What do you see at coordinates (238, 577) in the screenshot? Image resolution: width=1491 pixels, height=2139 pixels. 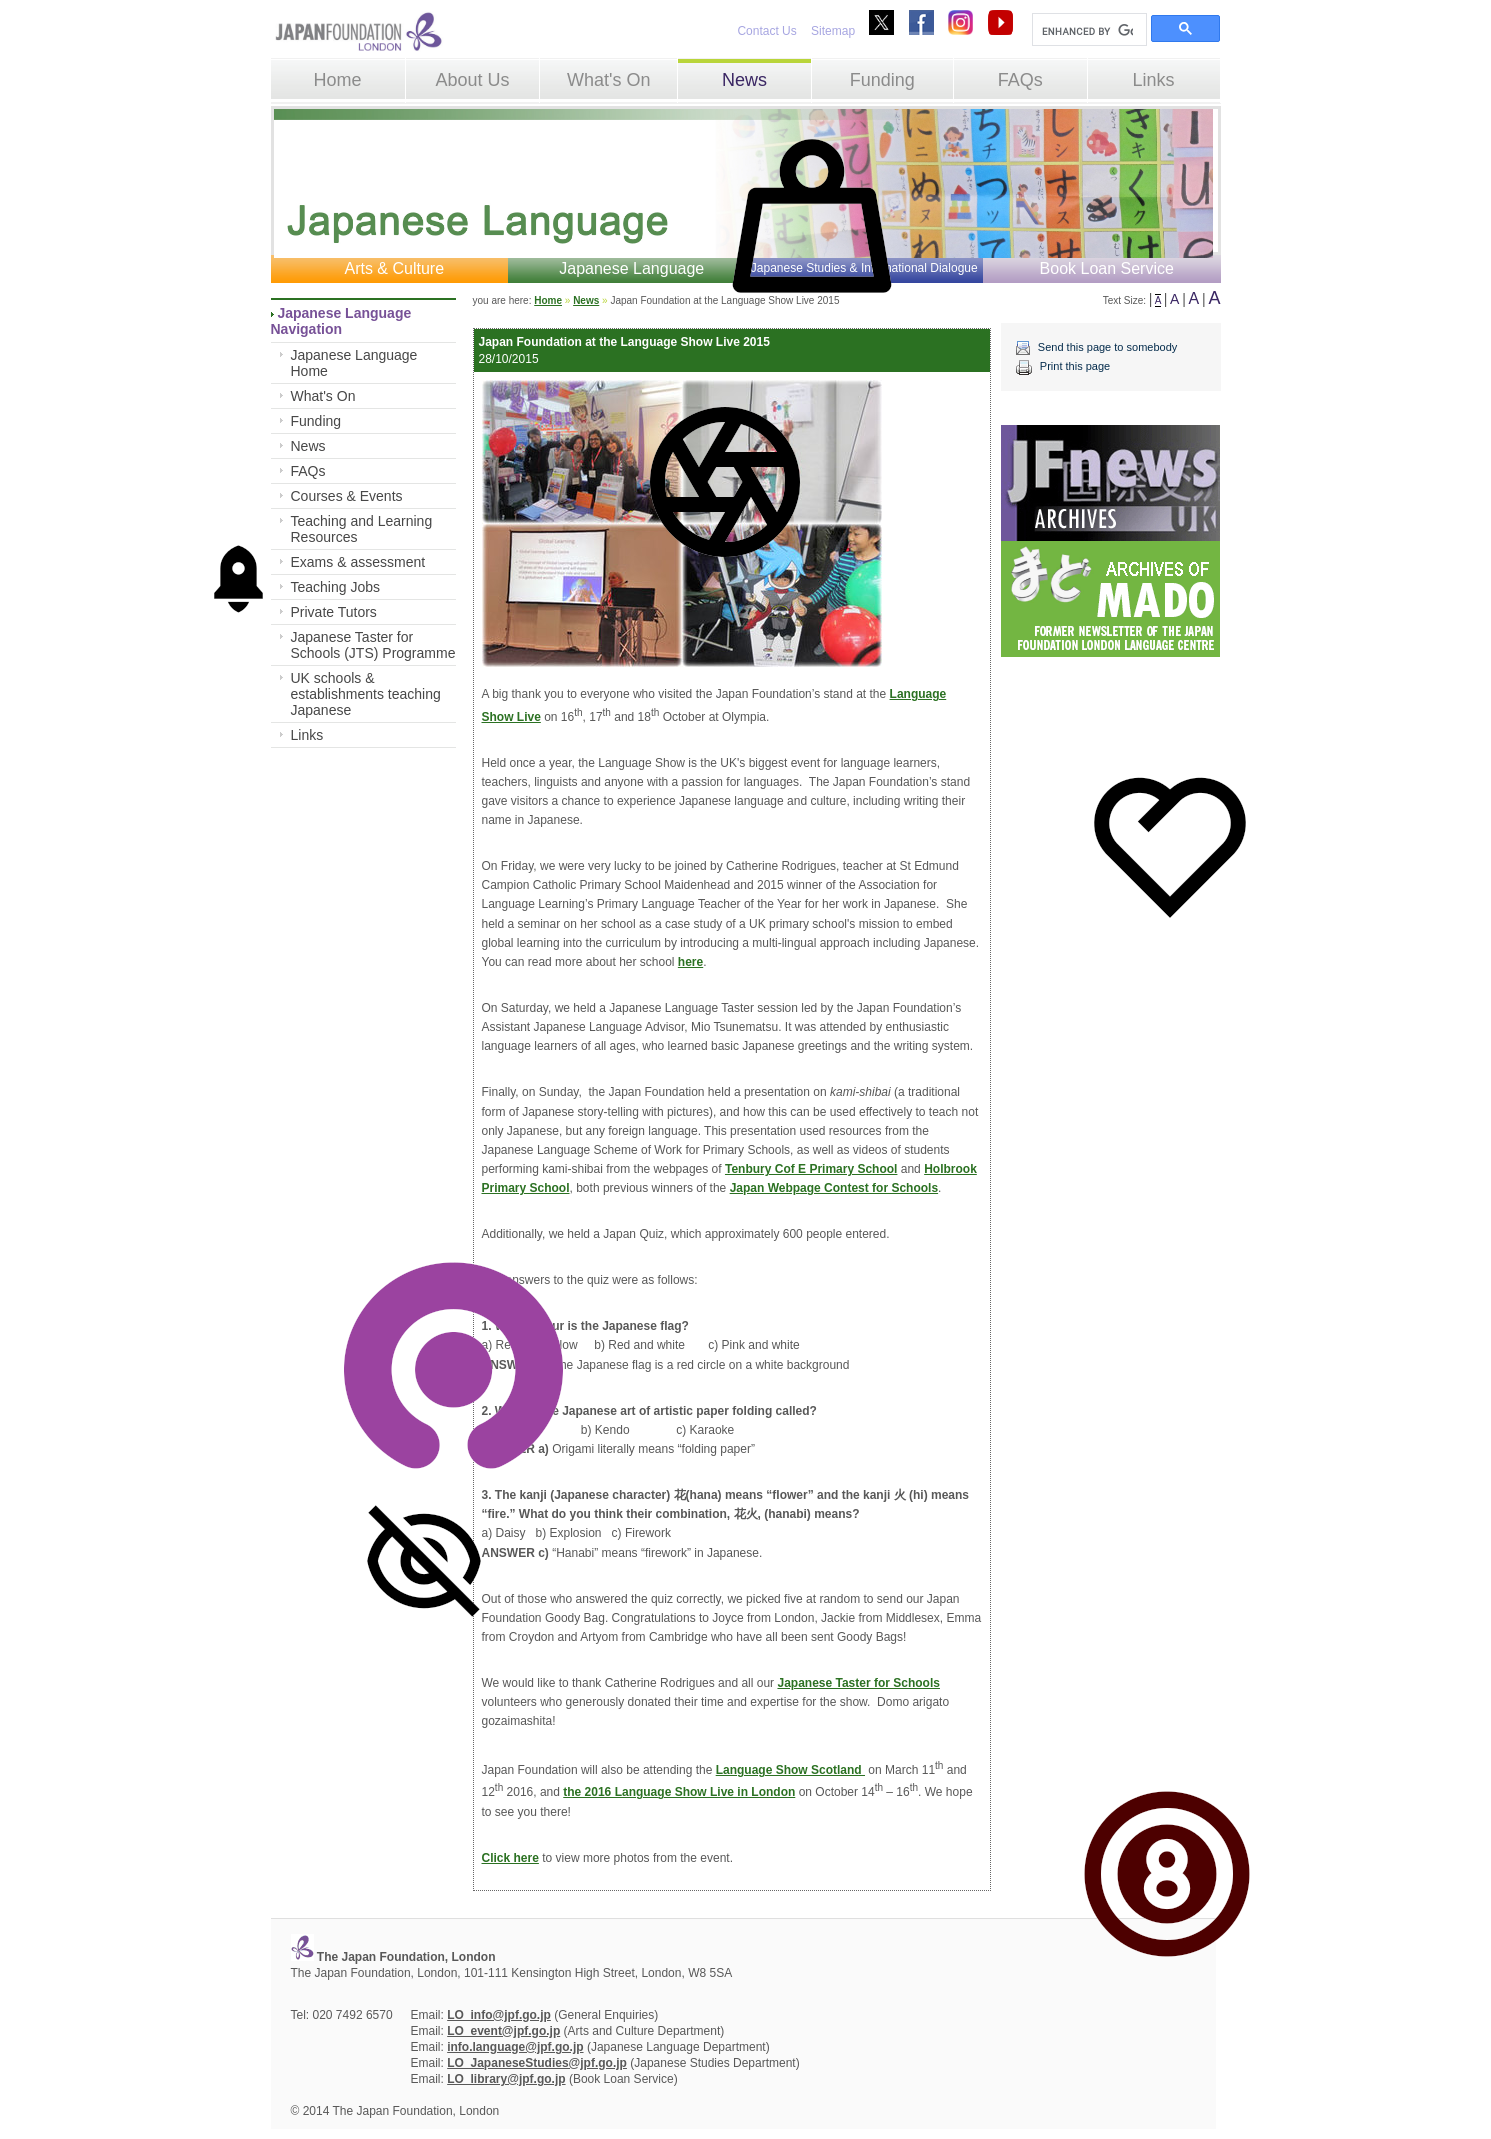 I see `launch or deploy an application` at bounding box center [238, 577].